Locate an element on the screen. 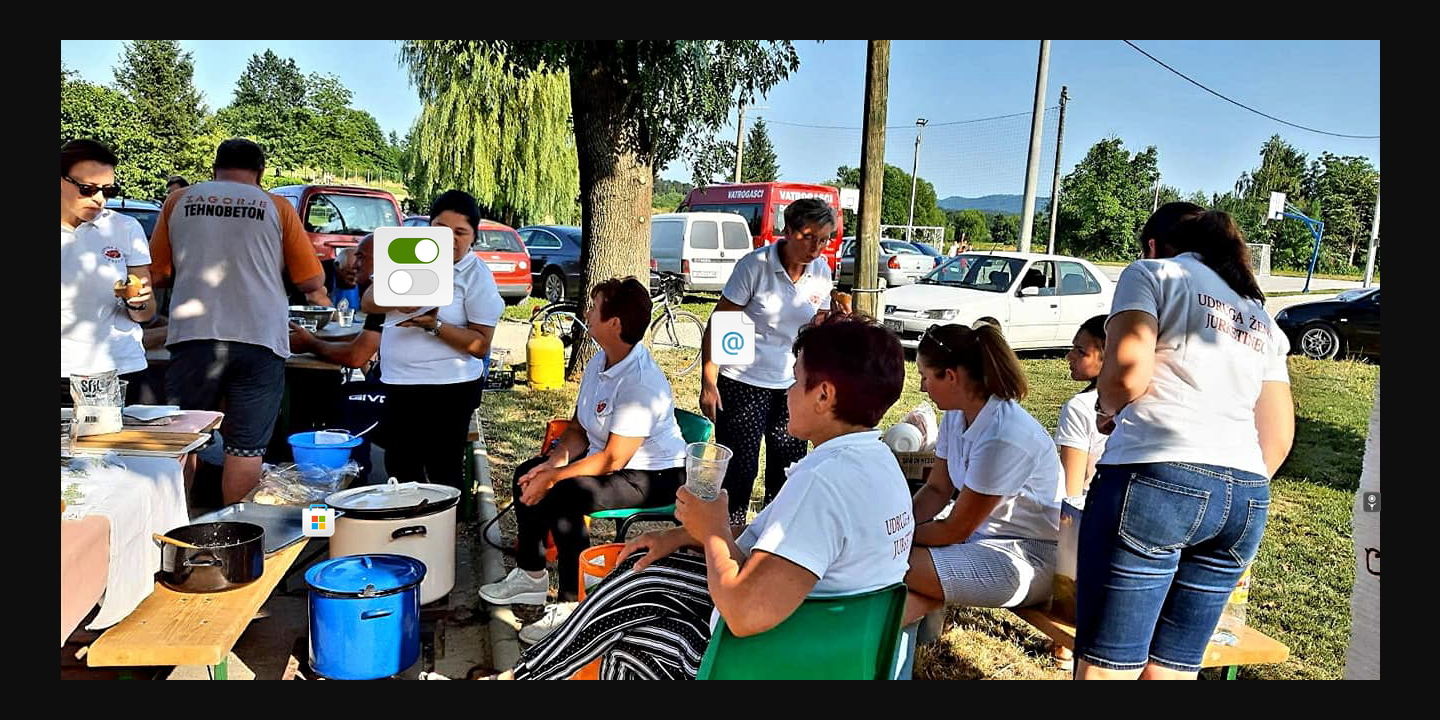 This screenshot has width=1440, height=720. open the Microsoft Store app is located at coordinates (318, 520).